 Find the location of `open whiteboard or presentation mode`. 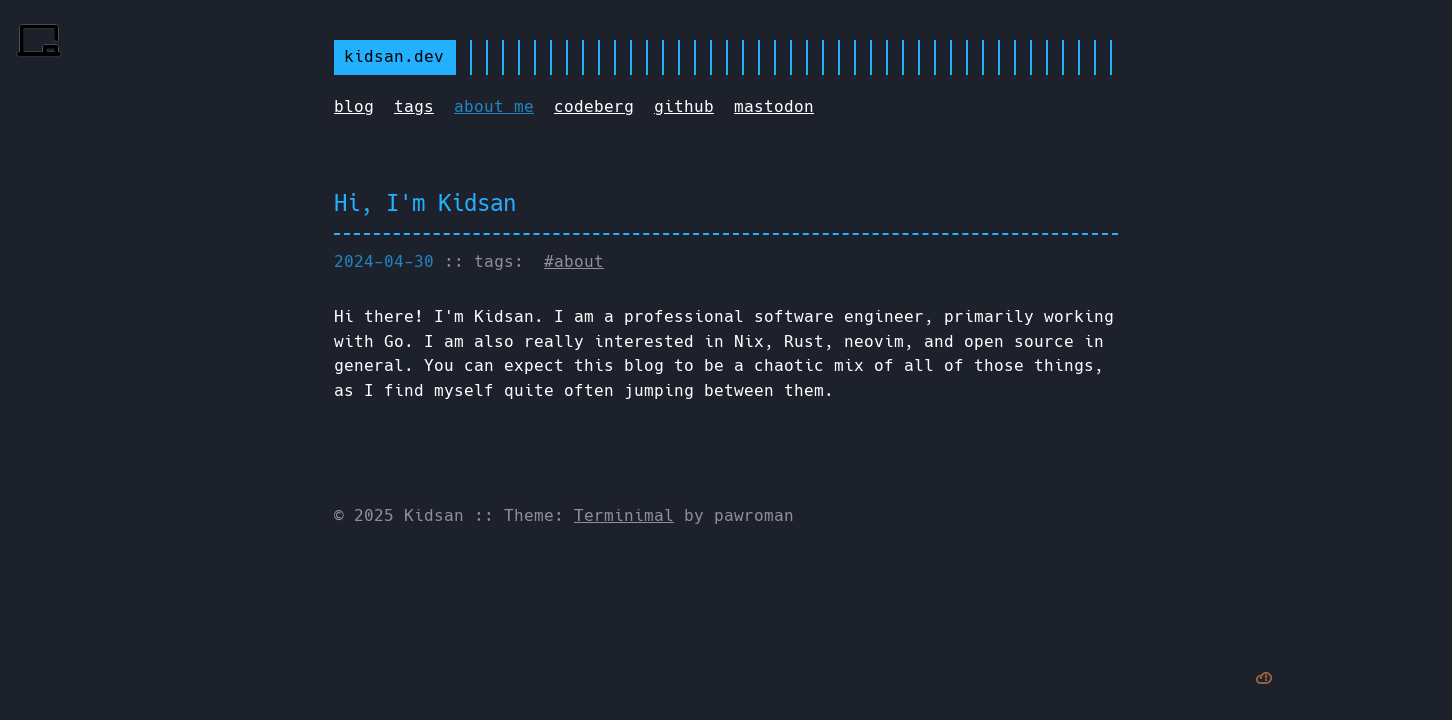

open whiteboard or presentation mode is located at coordinates (39, 41).